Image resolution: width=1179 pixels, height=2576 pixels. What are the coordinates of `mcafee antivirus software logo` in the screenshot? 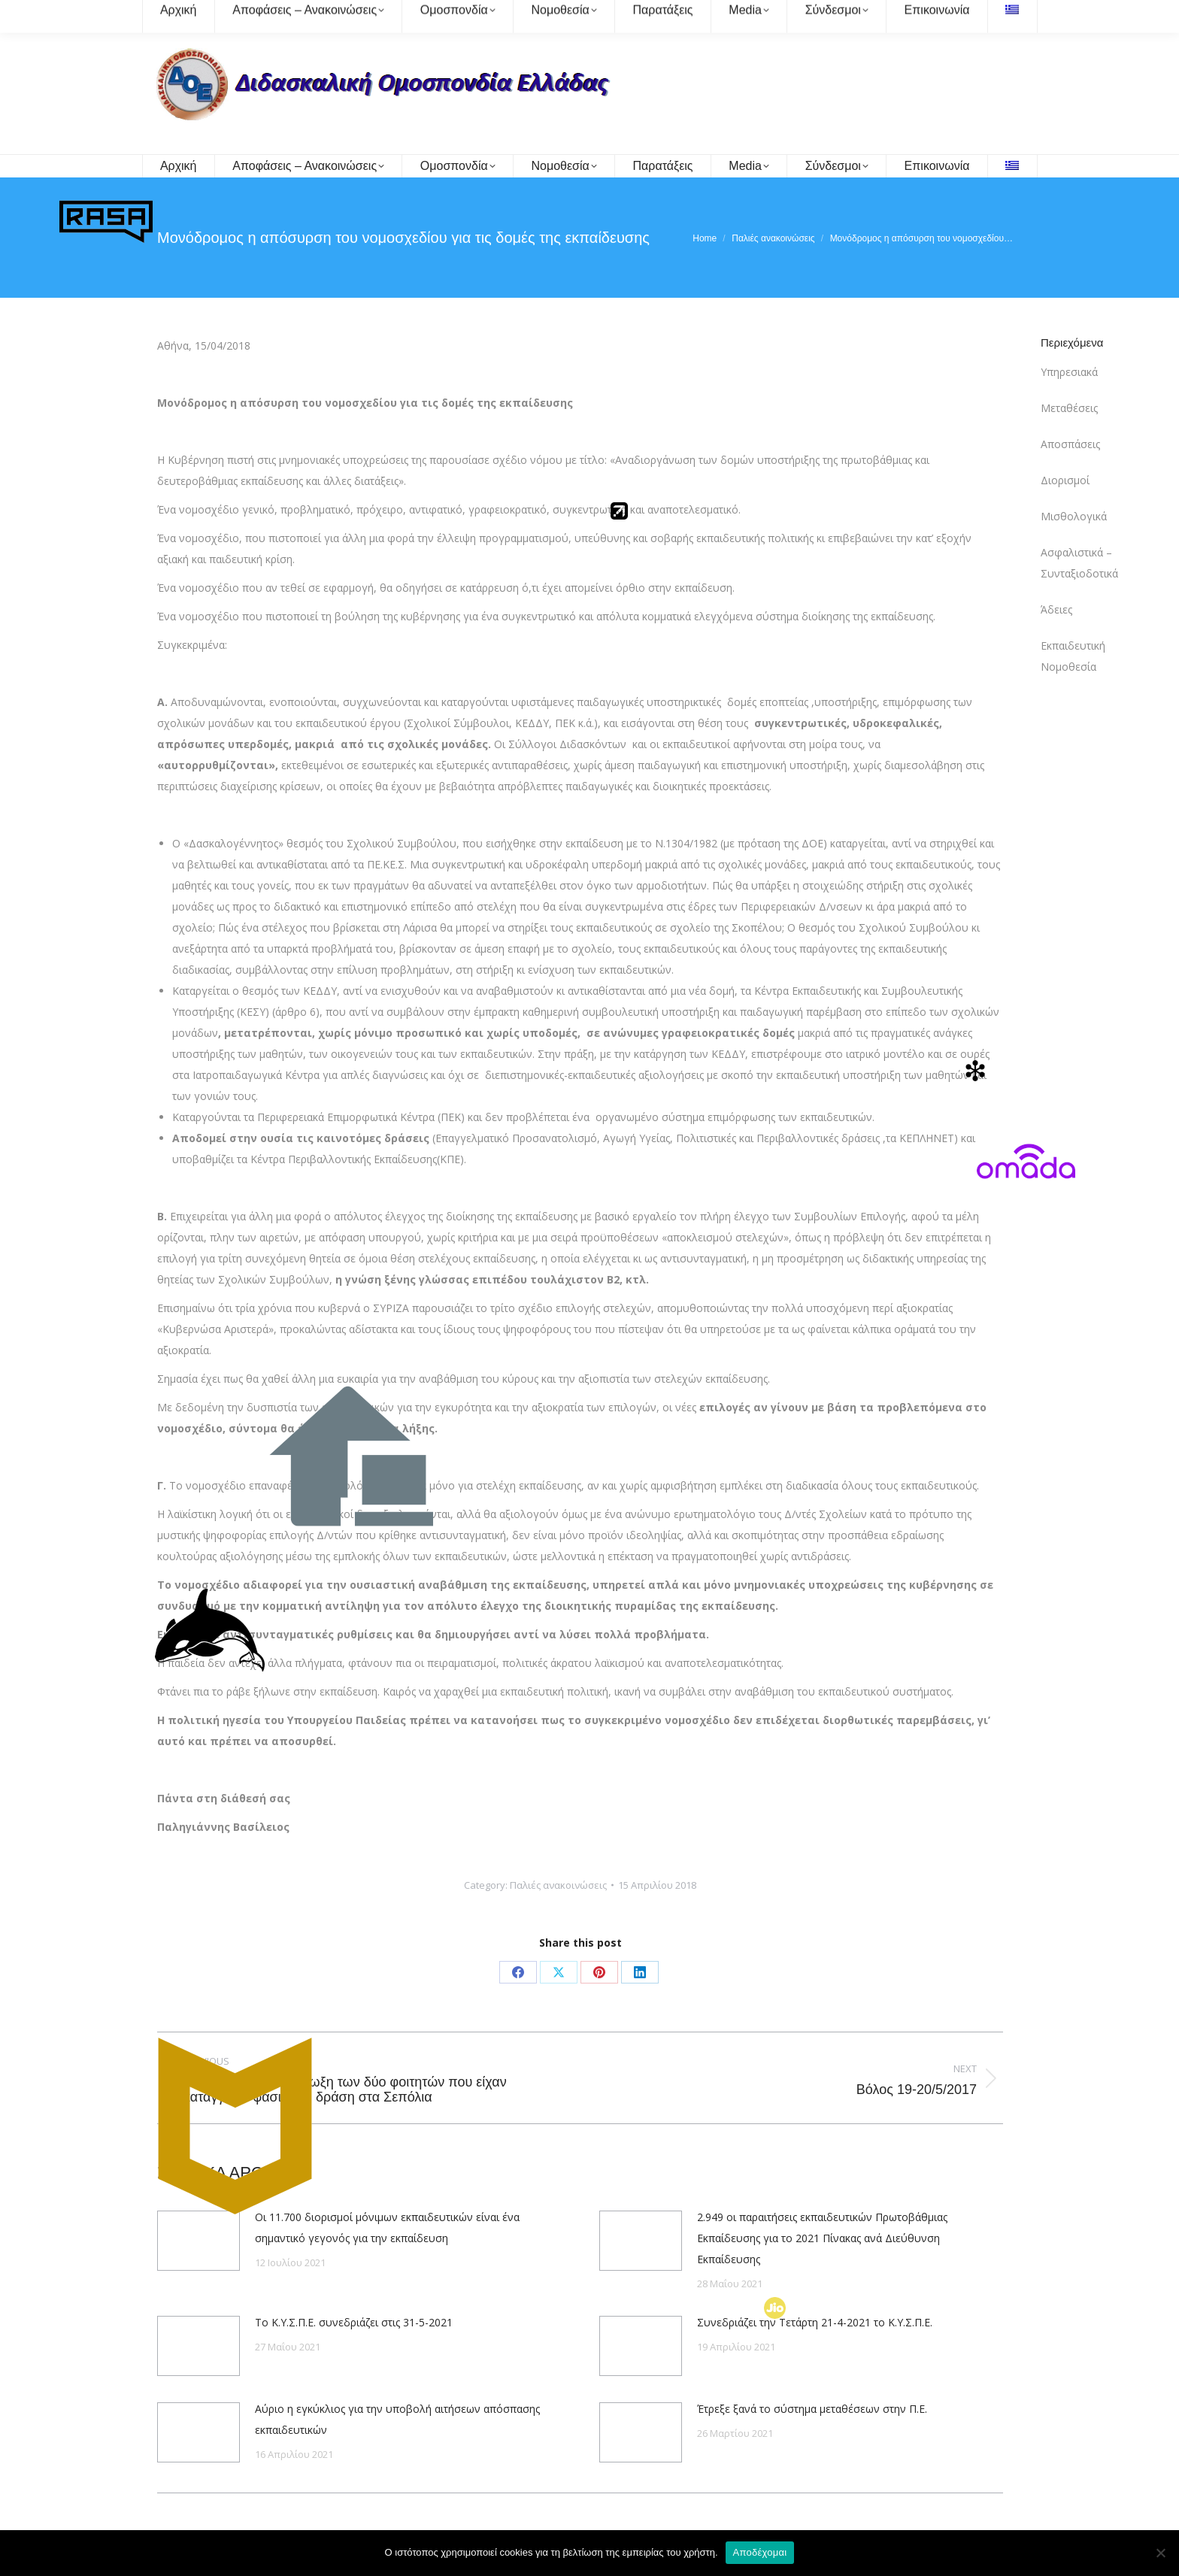 It's located at (235, 2126).